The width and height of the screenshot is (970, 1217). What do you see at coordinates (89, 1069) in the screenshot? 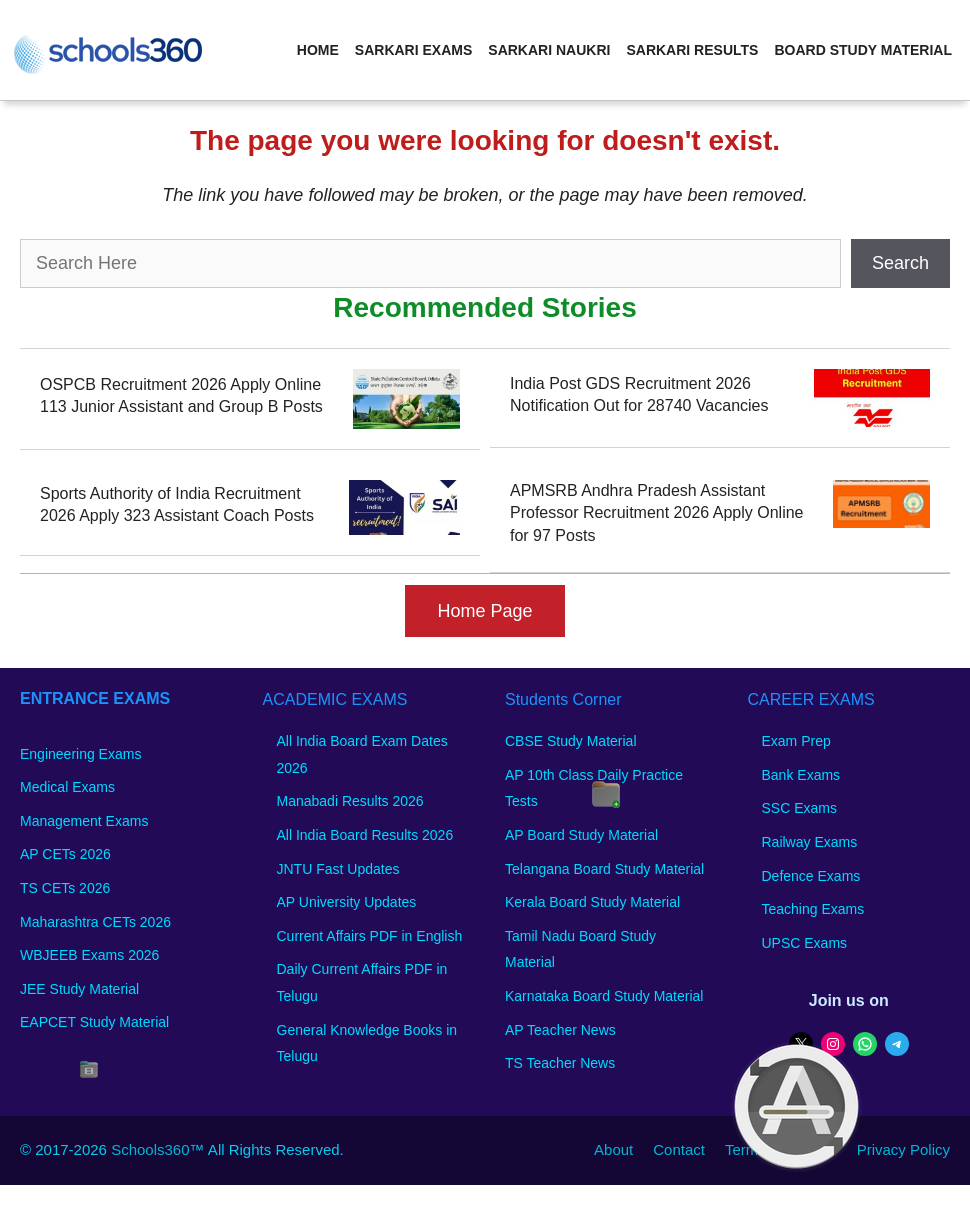
I see `open videos folder` at bounding box center [89, 1069].